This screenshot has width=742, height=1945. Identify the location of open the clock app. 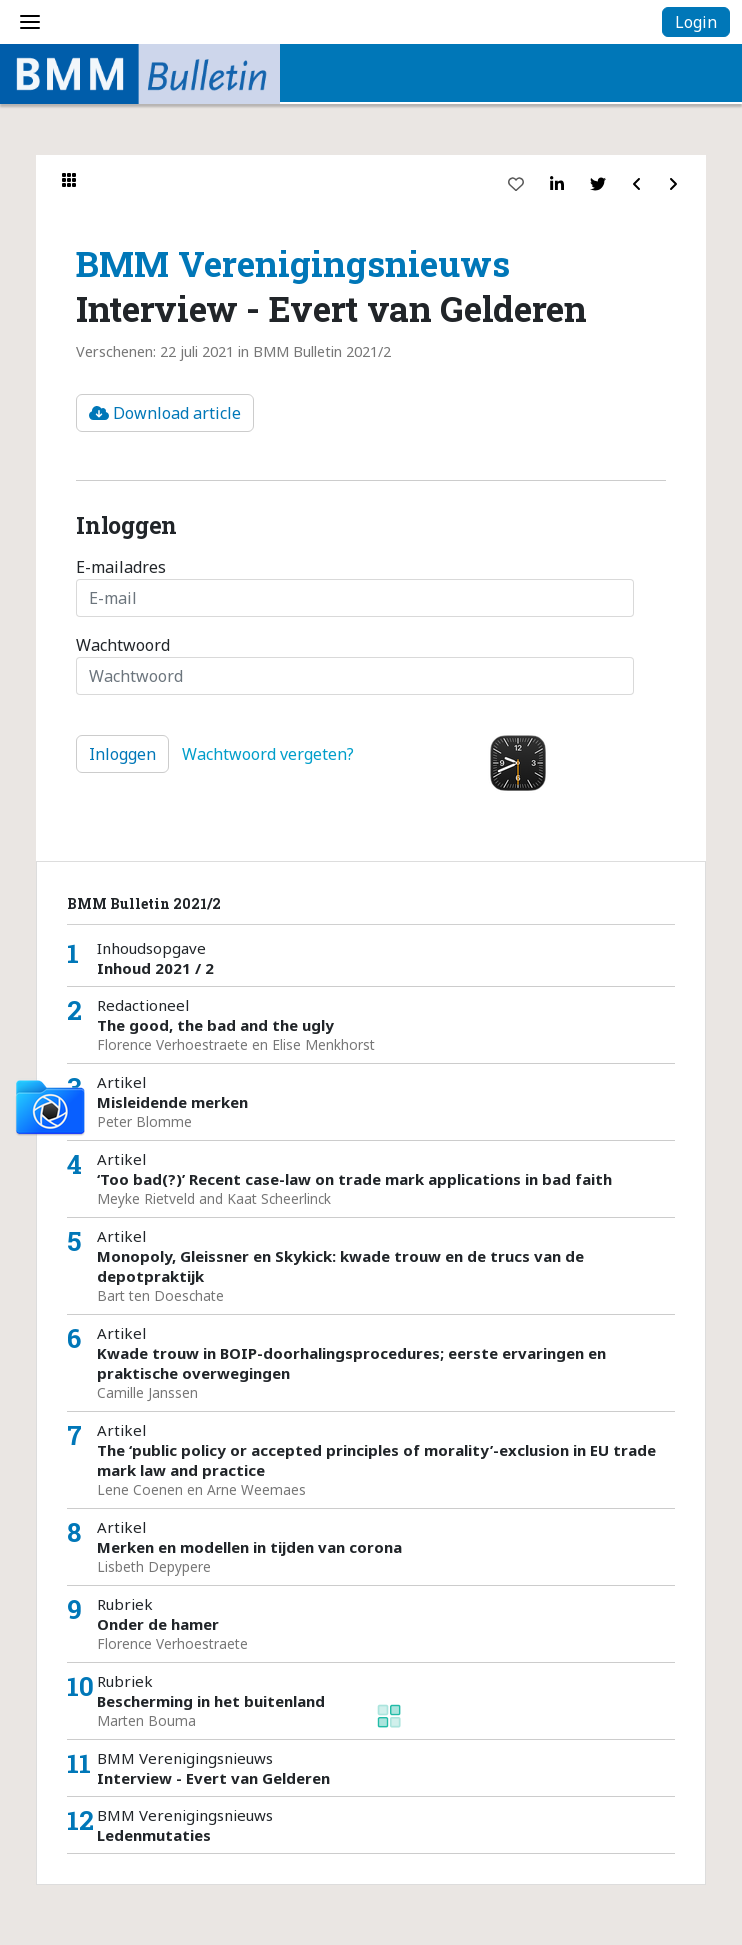
(518, 763).